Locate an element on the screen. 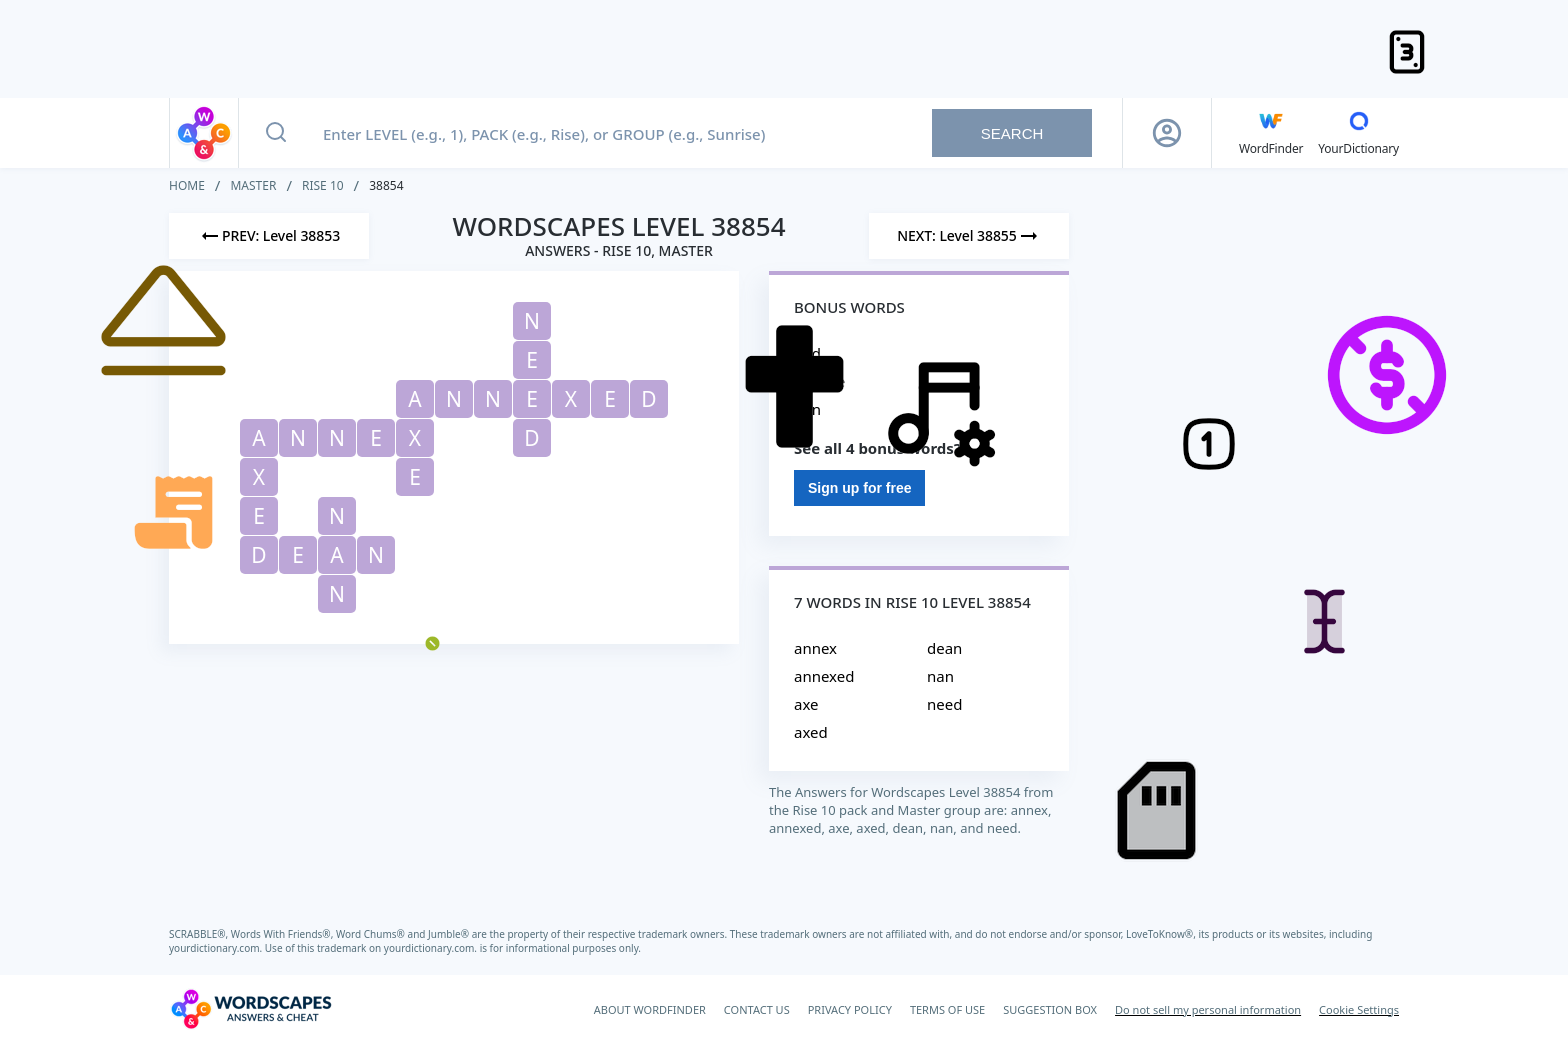  indicates a prohibited or forbidden action is located at coordinates (432, 643).